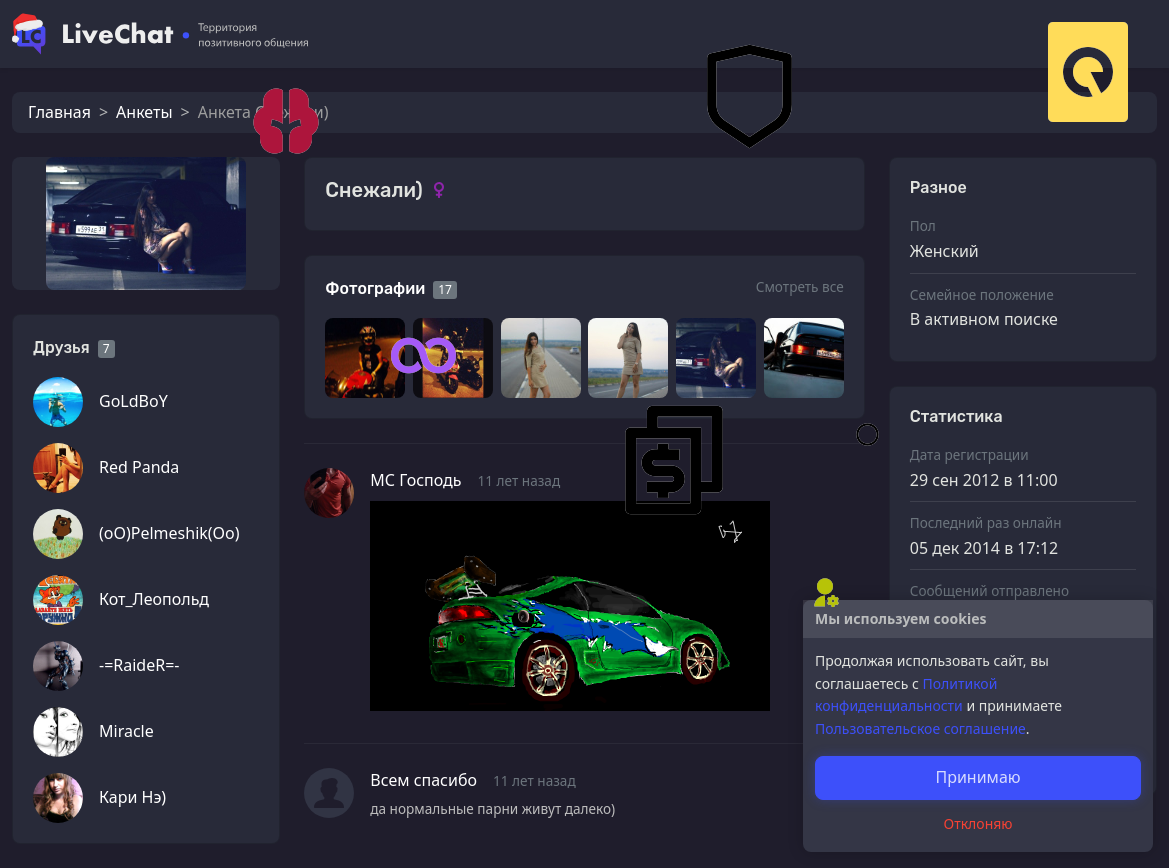  Describe the element at coordinates (749, 96) in the screenshot. I see `access security settings` at that location.